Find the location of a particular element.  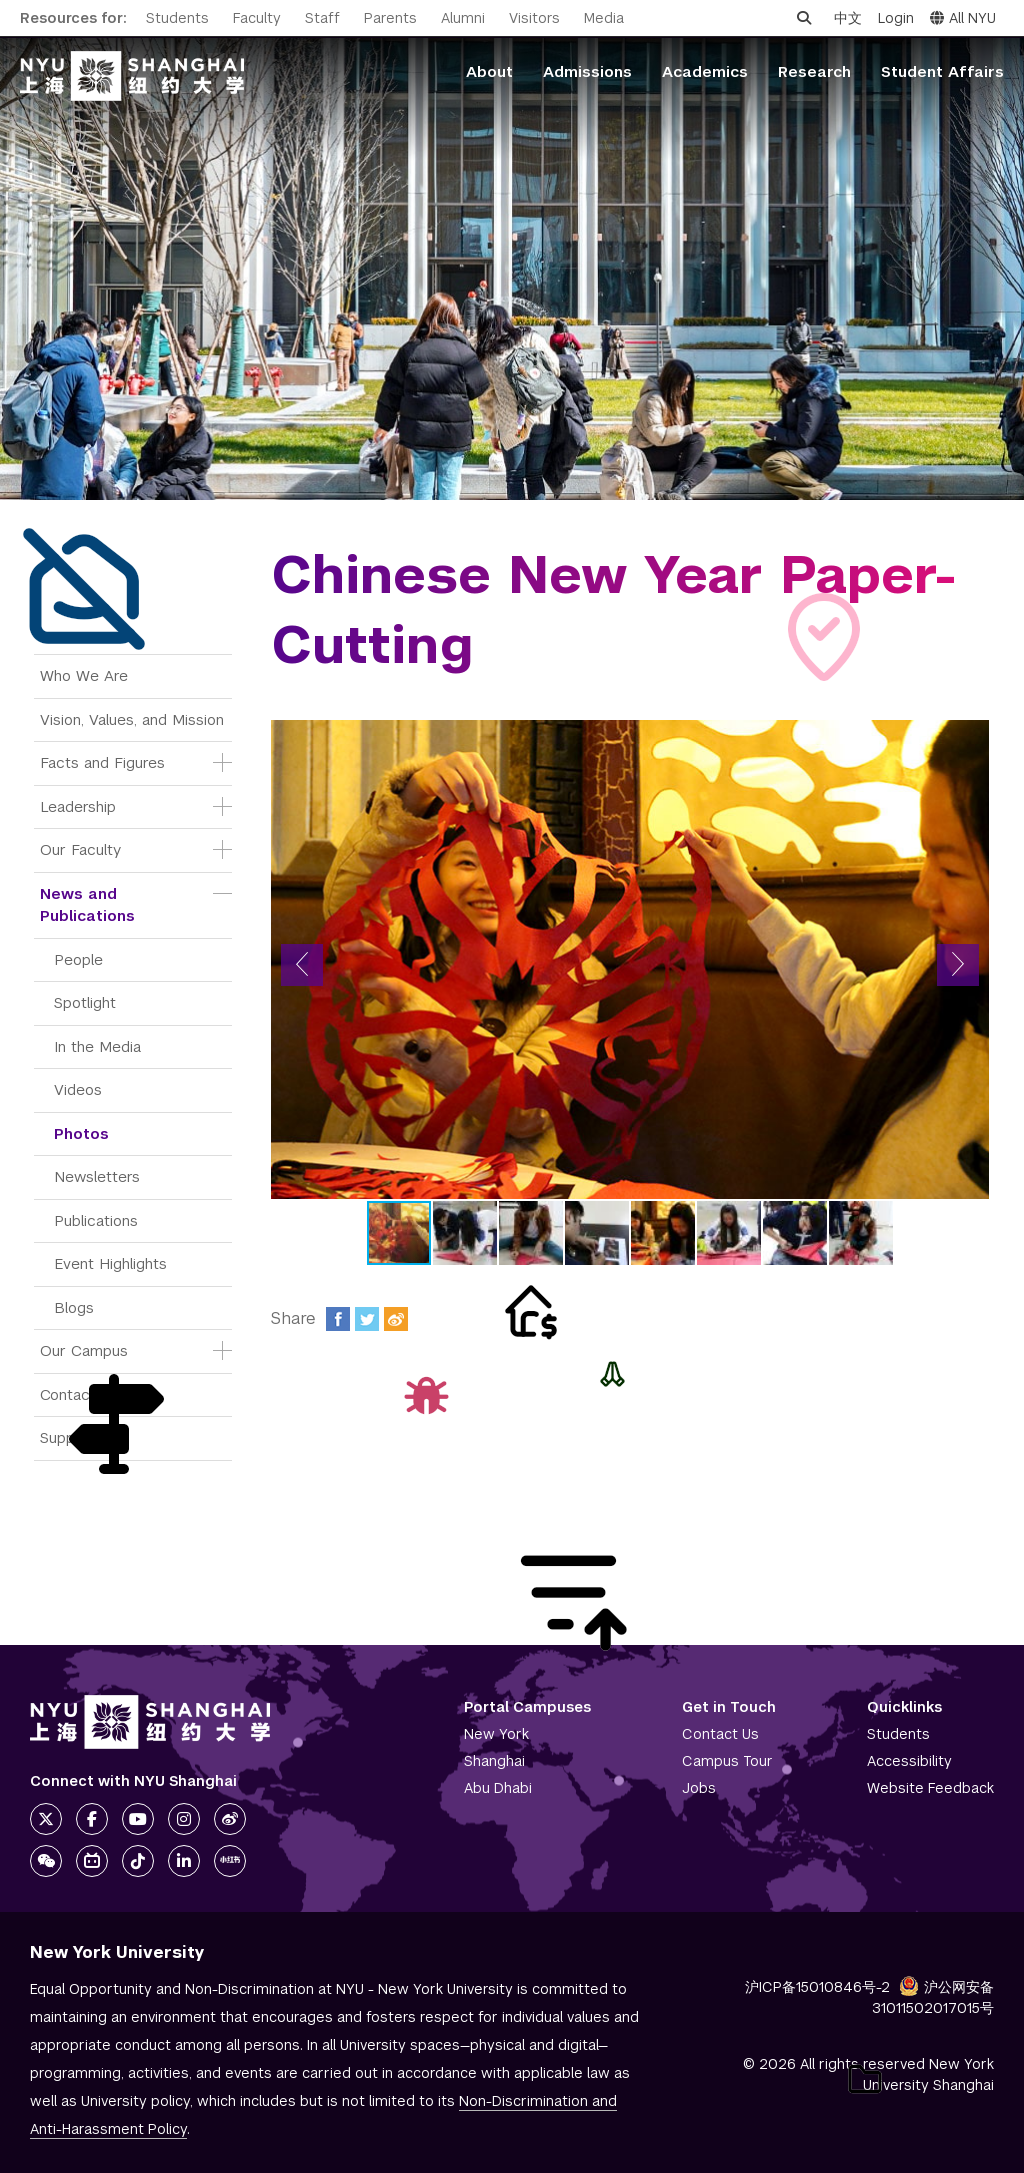

get directions to a destination is located at coordinates (114, 1424).